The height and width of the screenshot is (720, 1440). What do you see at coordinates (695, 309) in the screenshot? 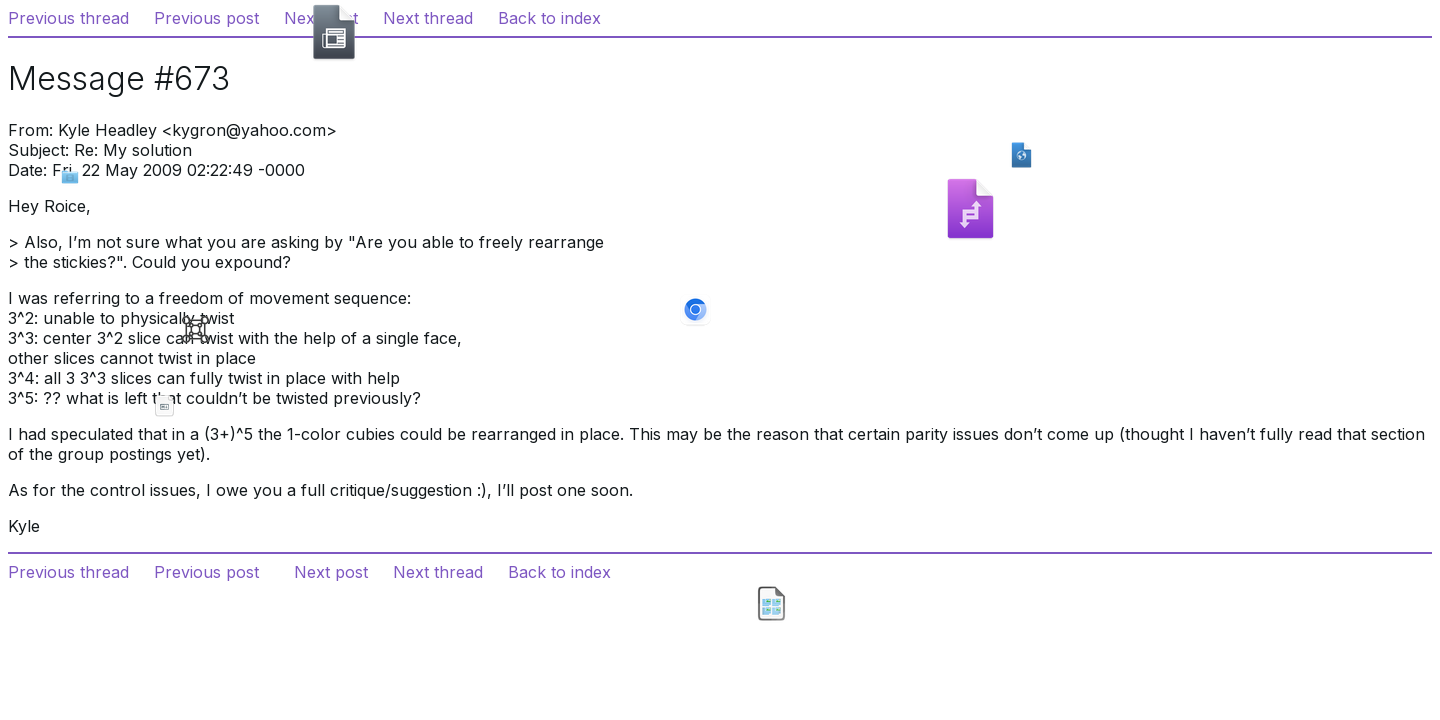
I see `open chromium web browser` at bounding box center [695, 309].